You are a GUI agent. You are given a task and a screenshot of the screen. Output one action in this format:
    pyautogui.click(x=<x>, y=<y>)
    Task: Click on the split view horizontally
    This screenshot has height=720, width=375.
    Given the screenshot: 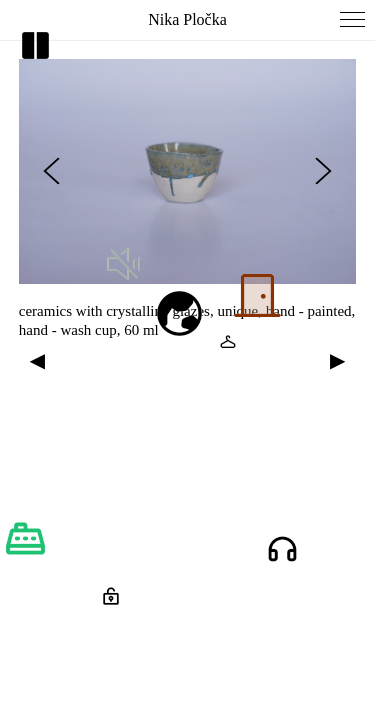 What is the action you would take?
    pyautogui.click(x=35, y=45)
    